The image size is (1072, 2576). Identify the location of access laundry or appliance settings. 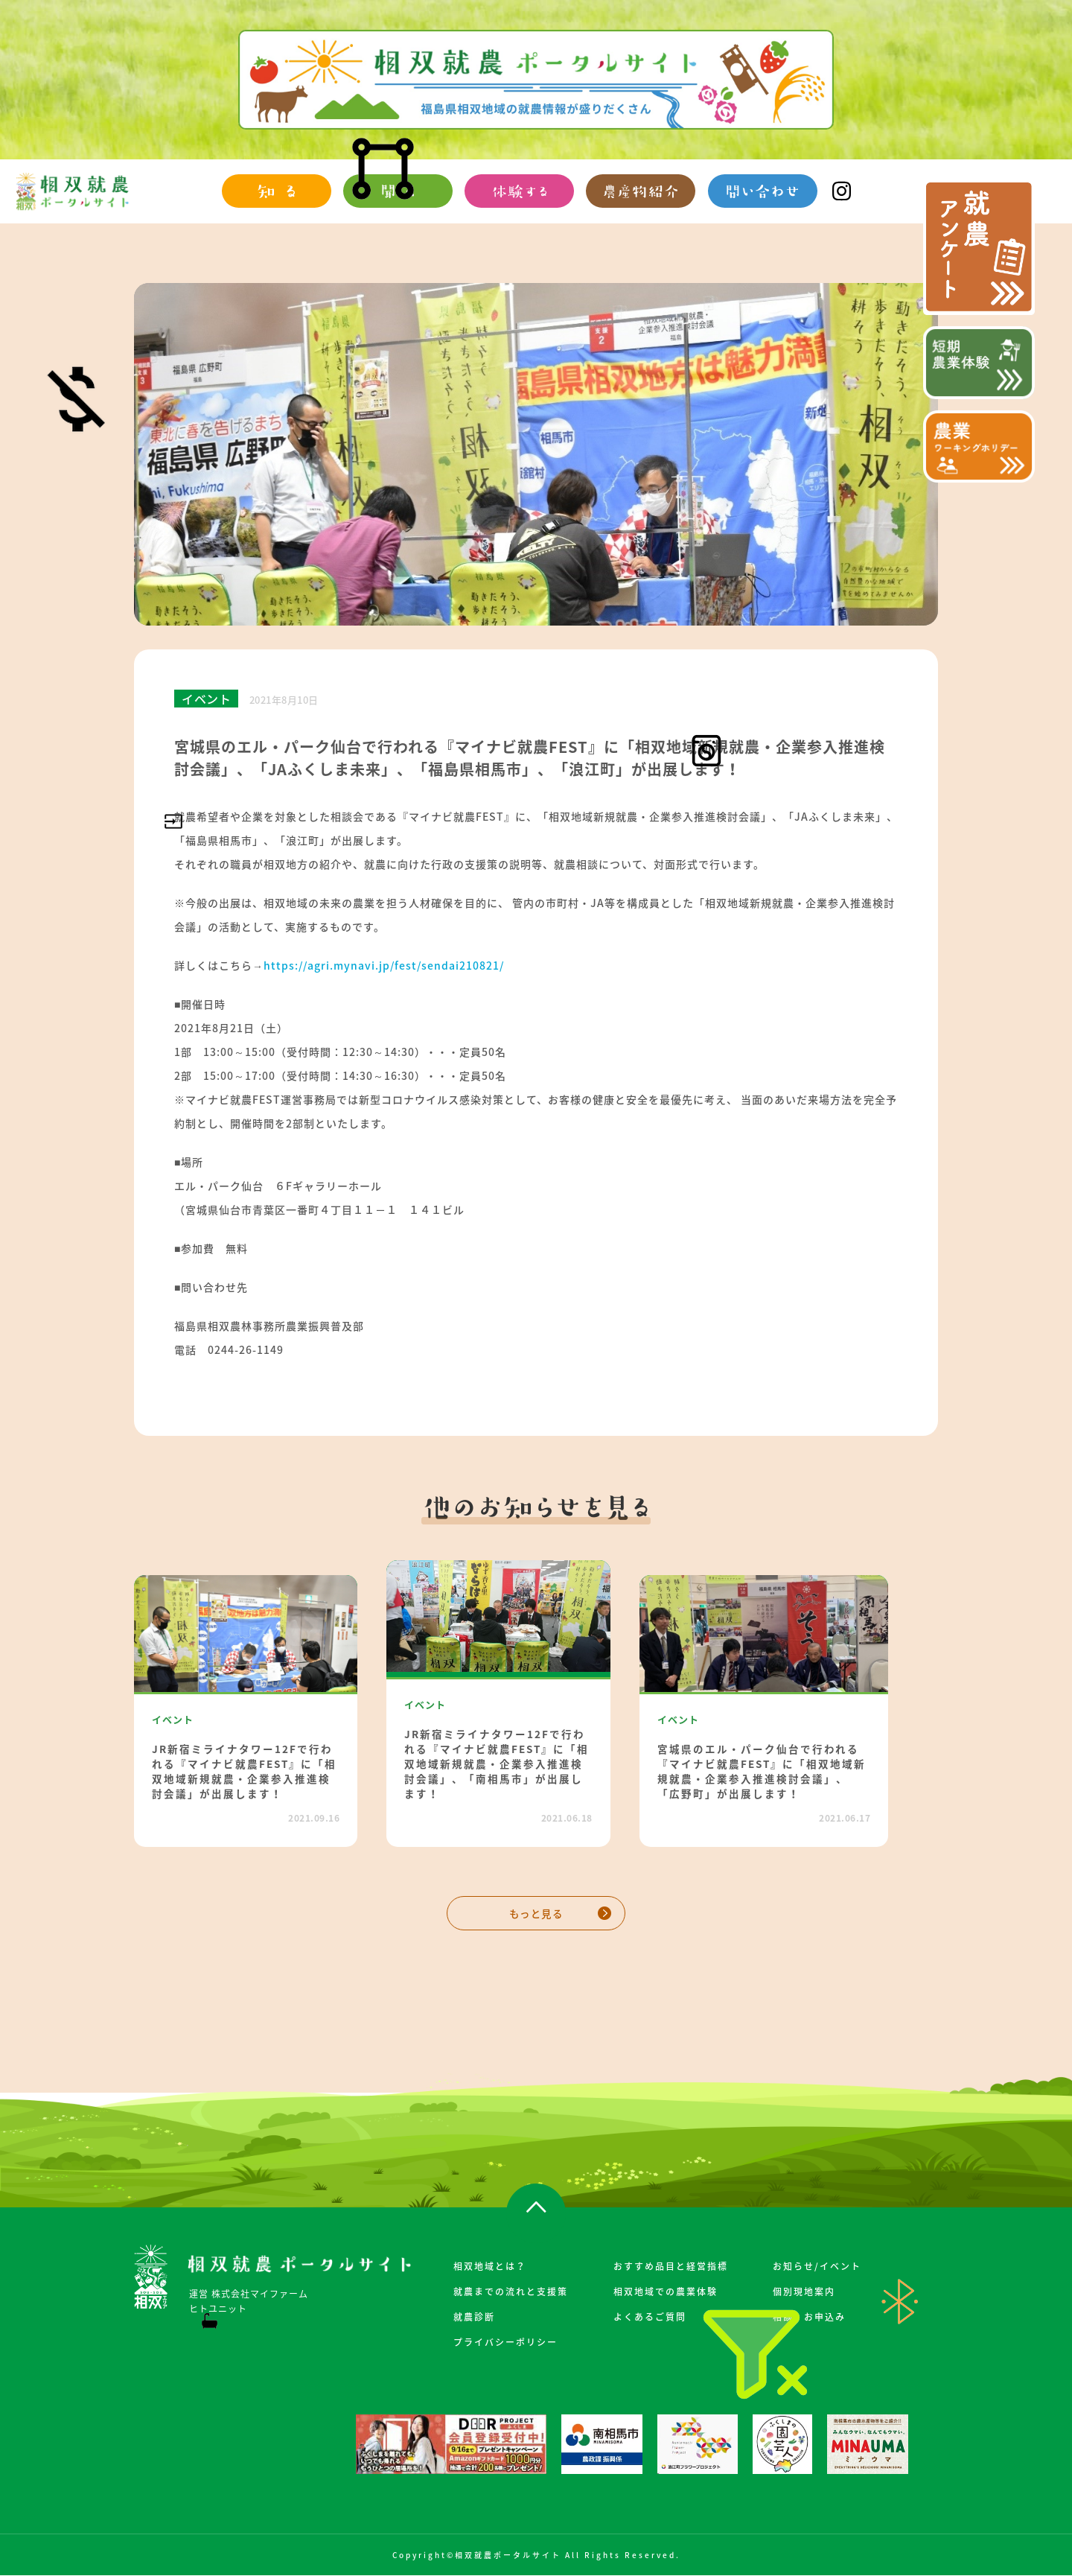
(706, 751).